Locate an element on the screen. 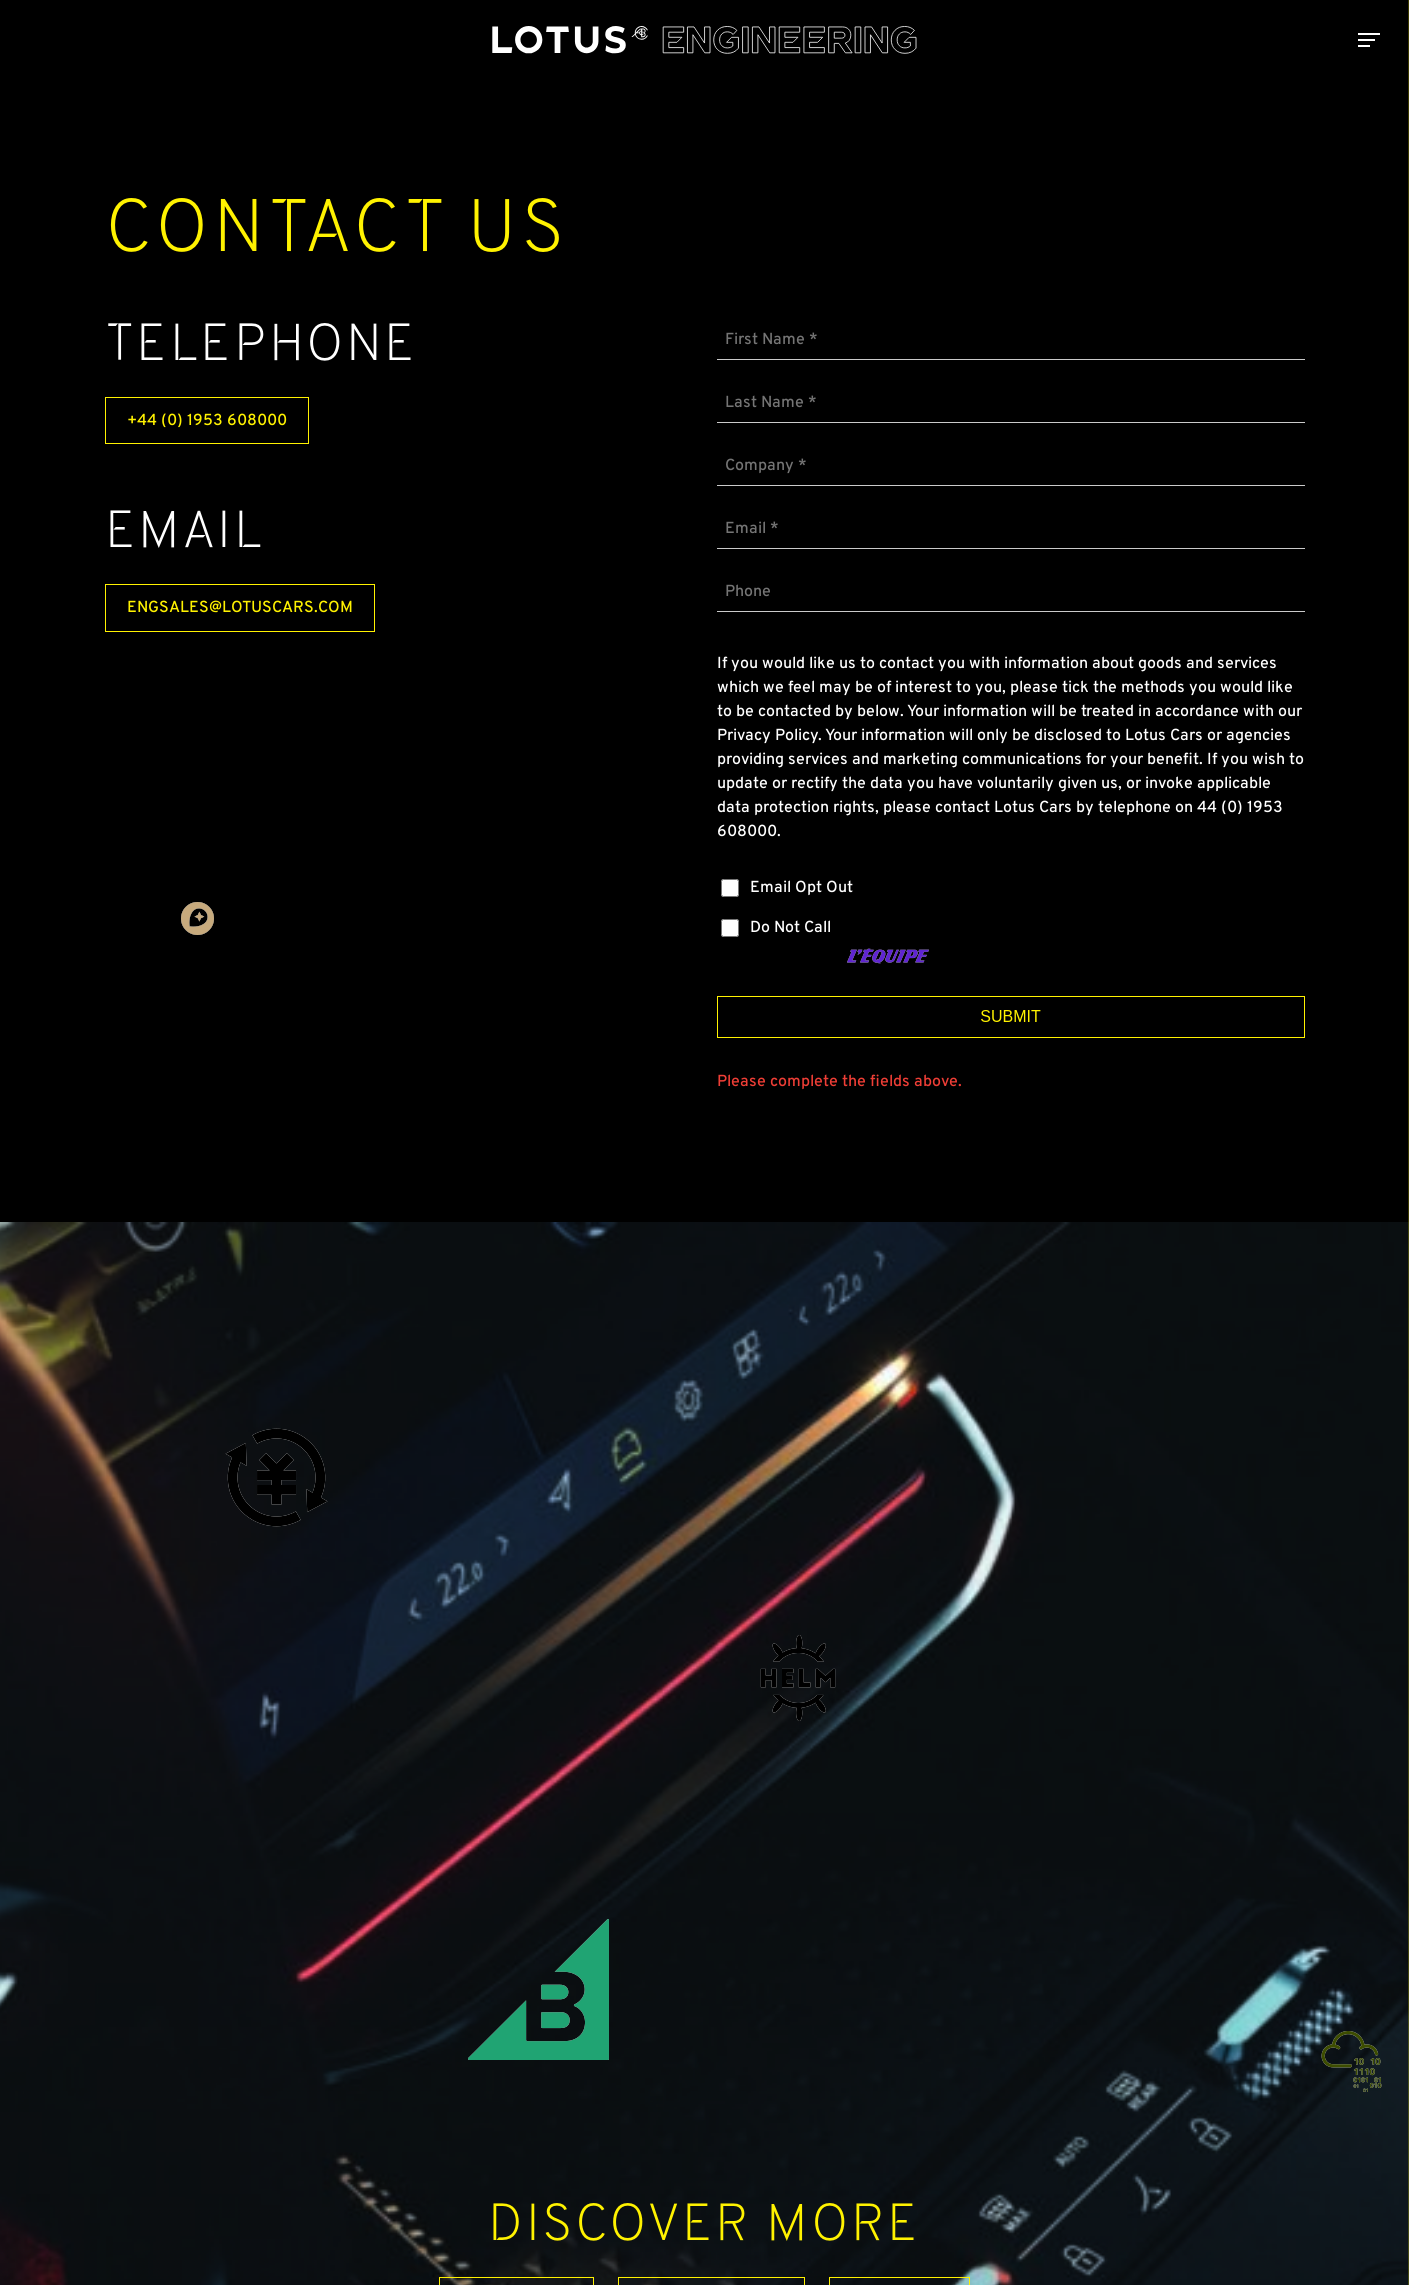 Image resolution: width=1409 pixels, height=2285 pixels. mapbox branding or attribution is located at coordinates (197, 918).